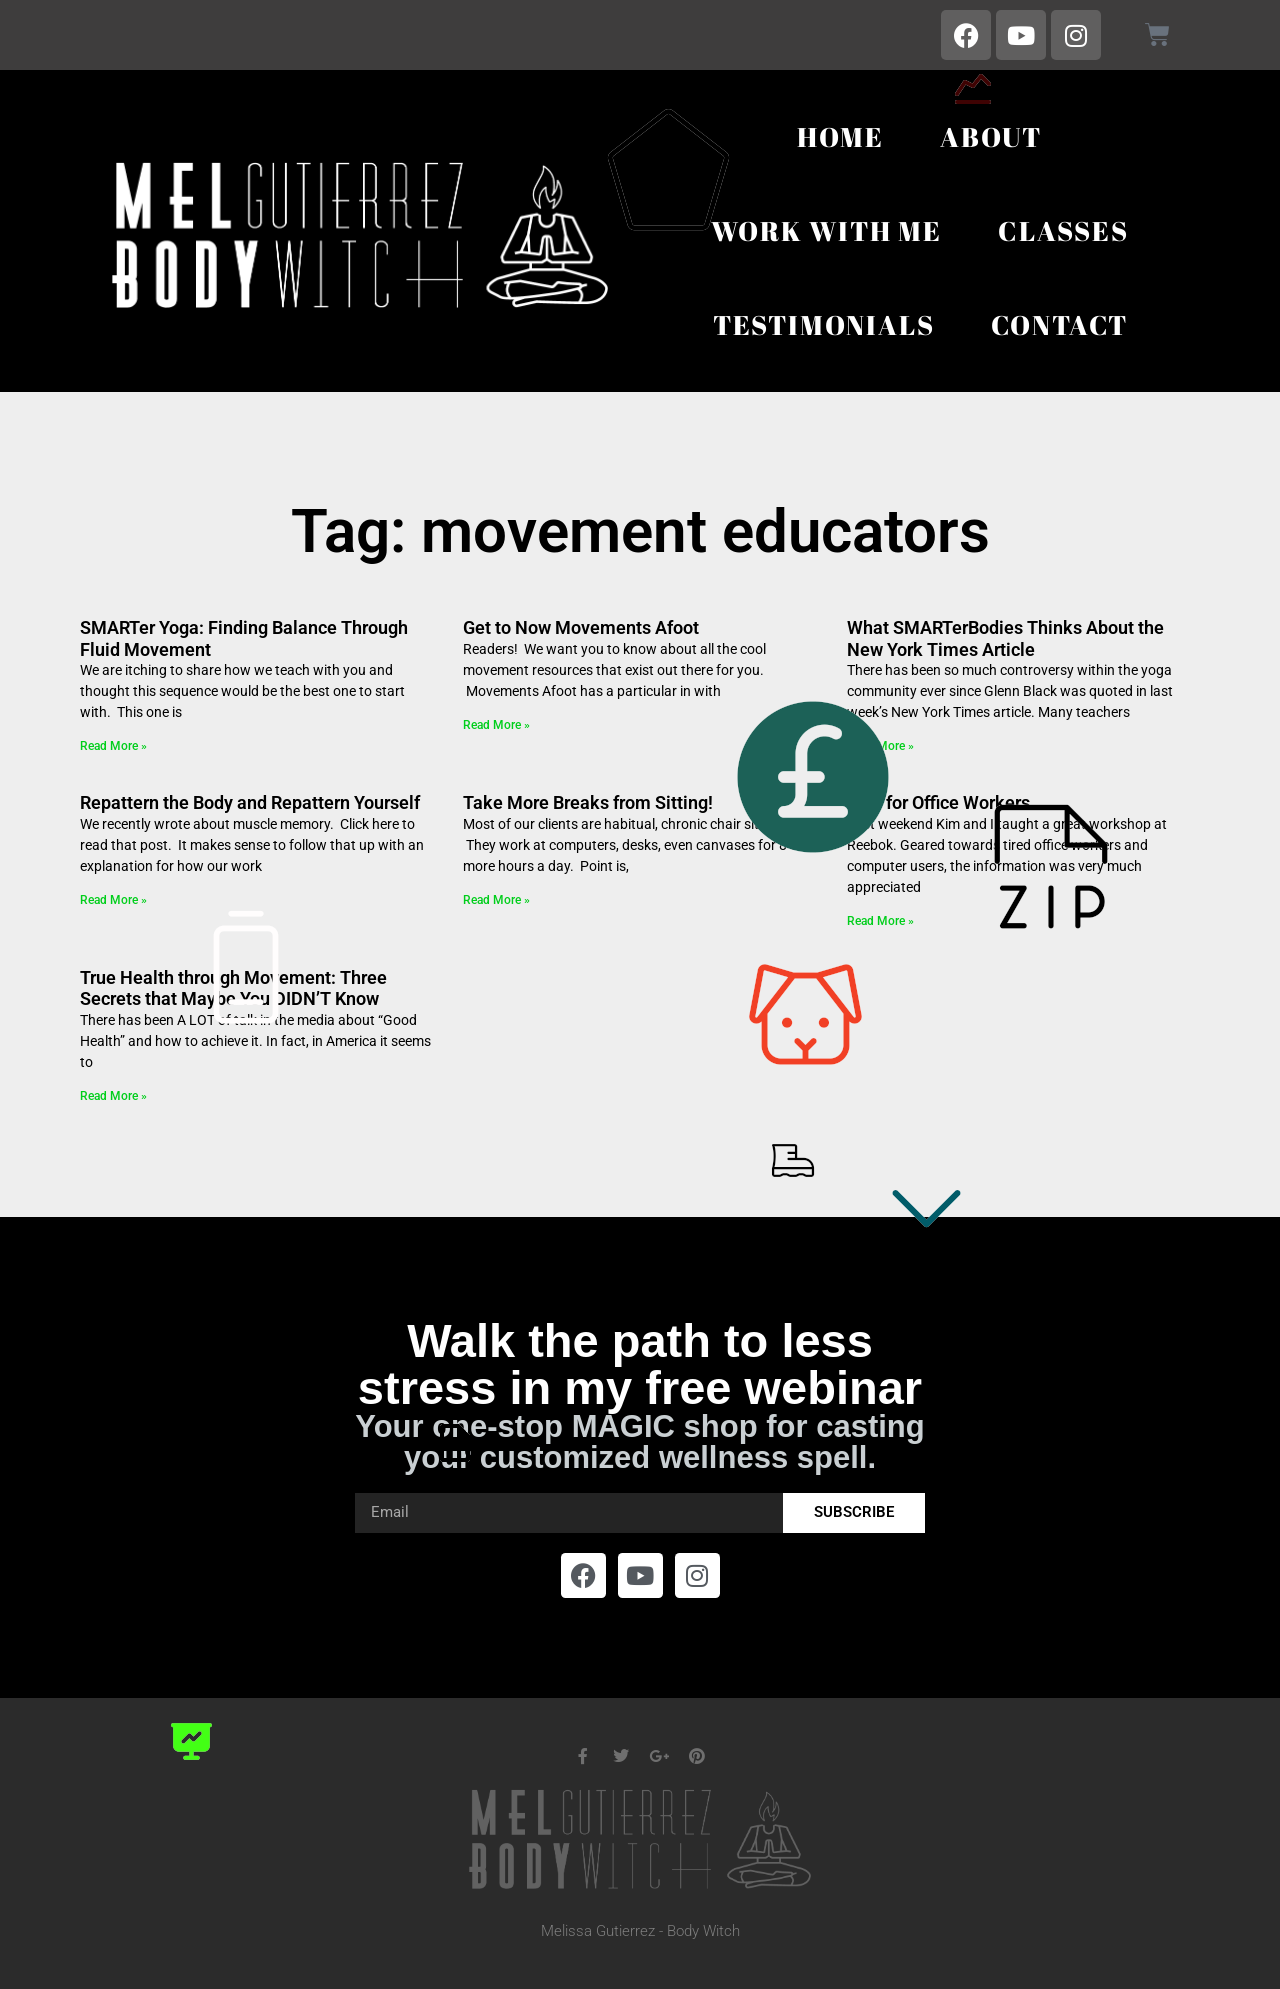 The width and height of the screenshot is (1280, 1989). I want to click on insert or attach a file, so click(455, 1443).